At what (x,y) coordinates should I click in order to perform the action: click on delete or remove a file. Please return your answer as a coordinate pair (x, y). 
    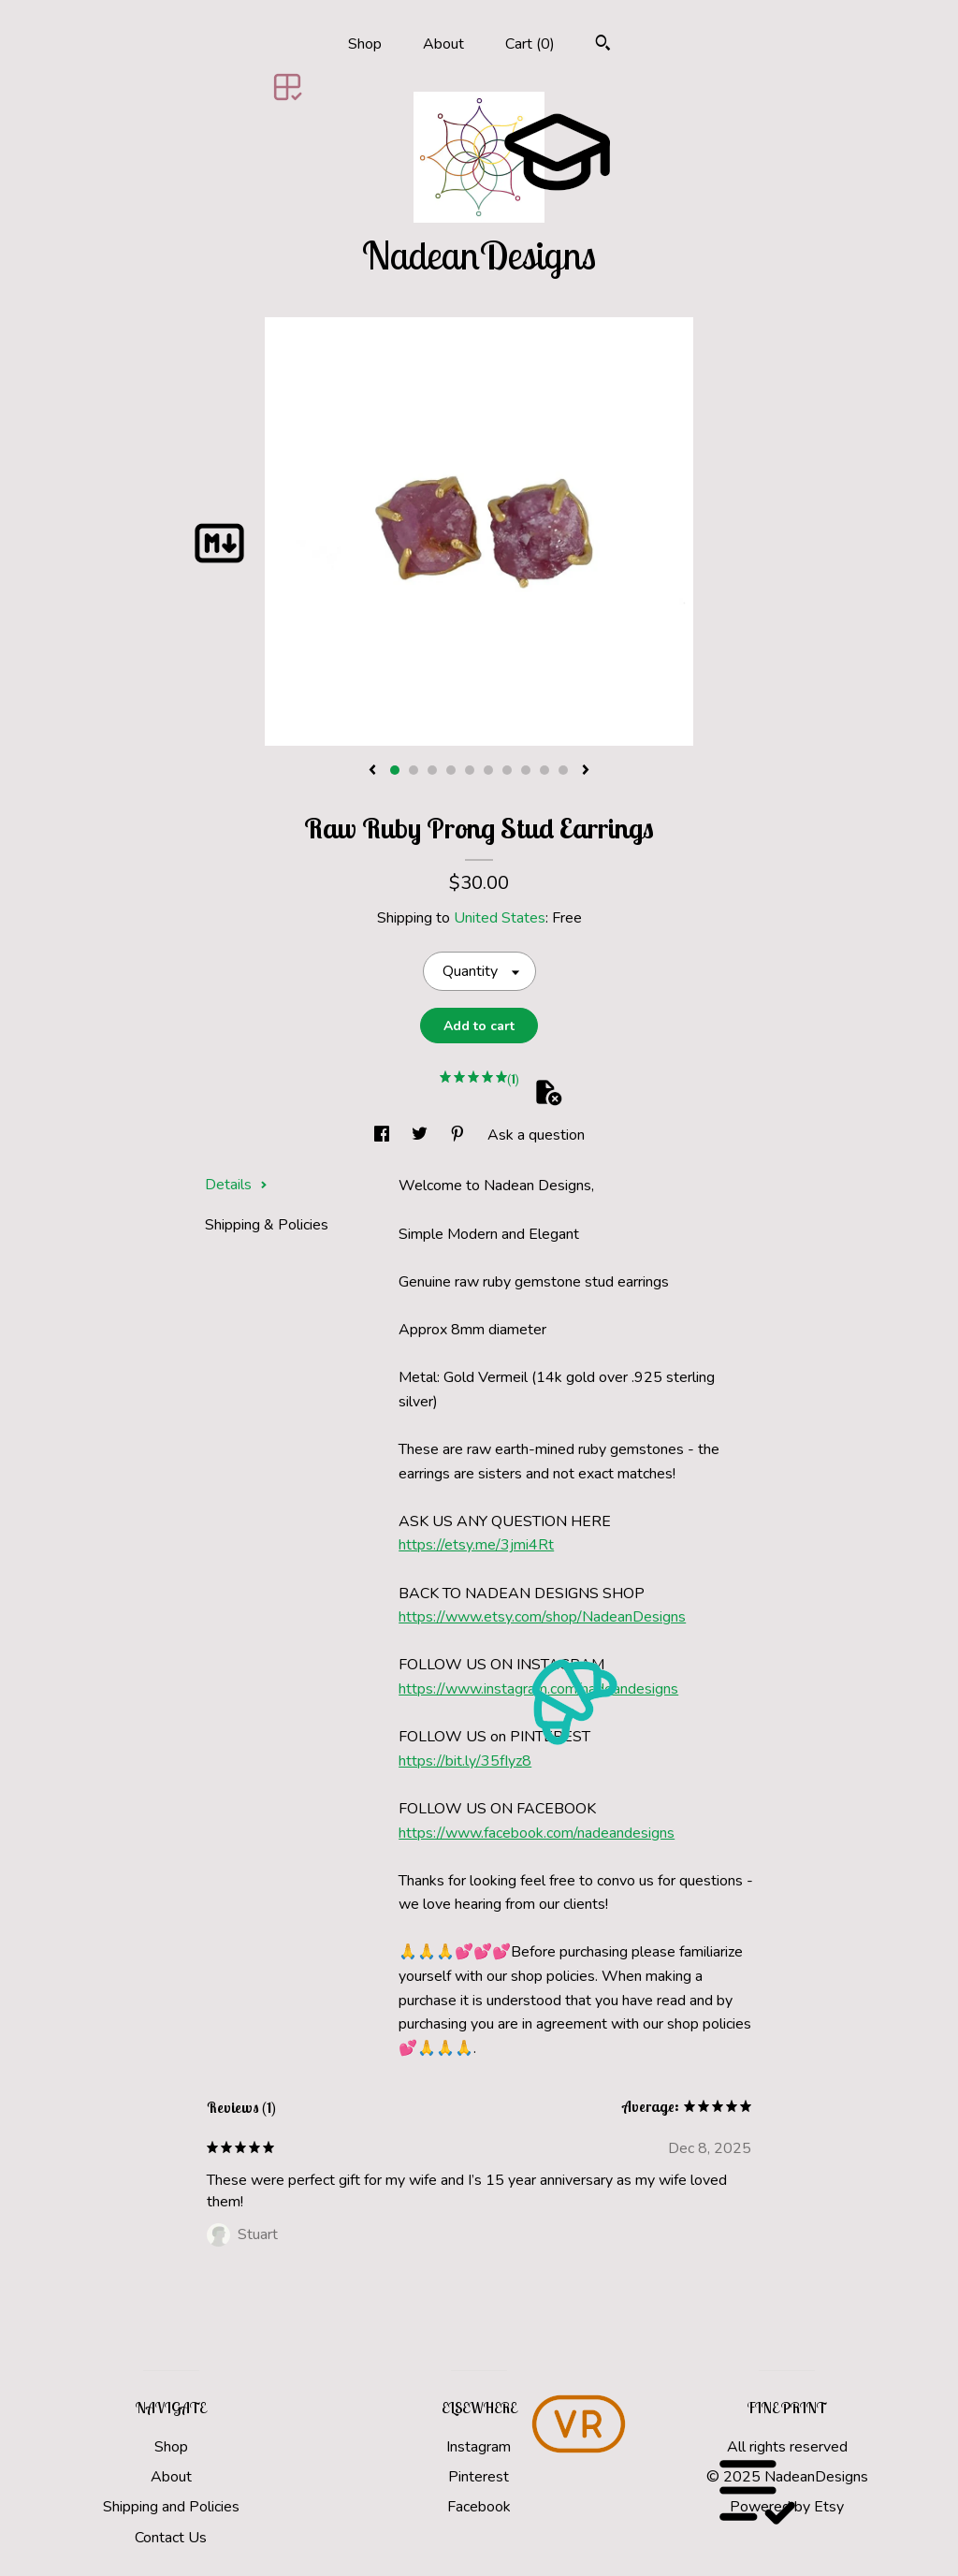
    Looking at the image, I should click on (548, 1092).